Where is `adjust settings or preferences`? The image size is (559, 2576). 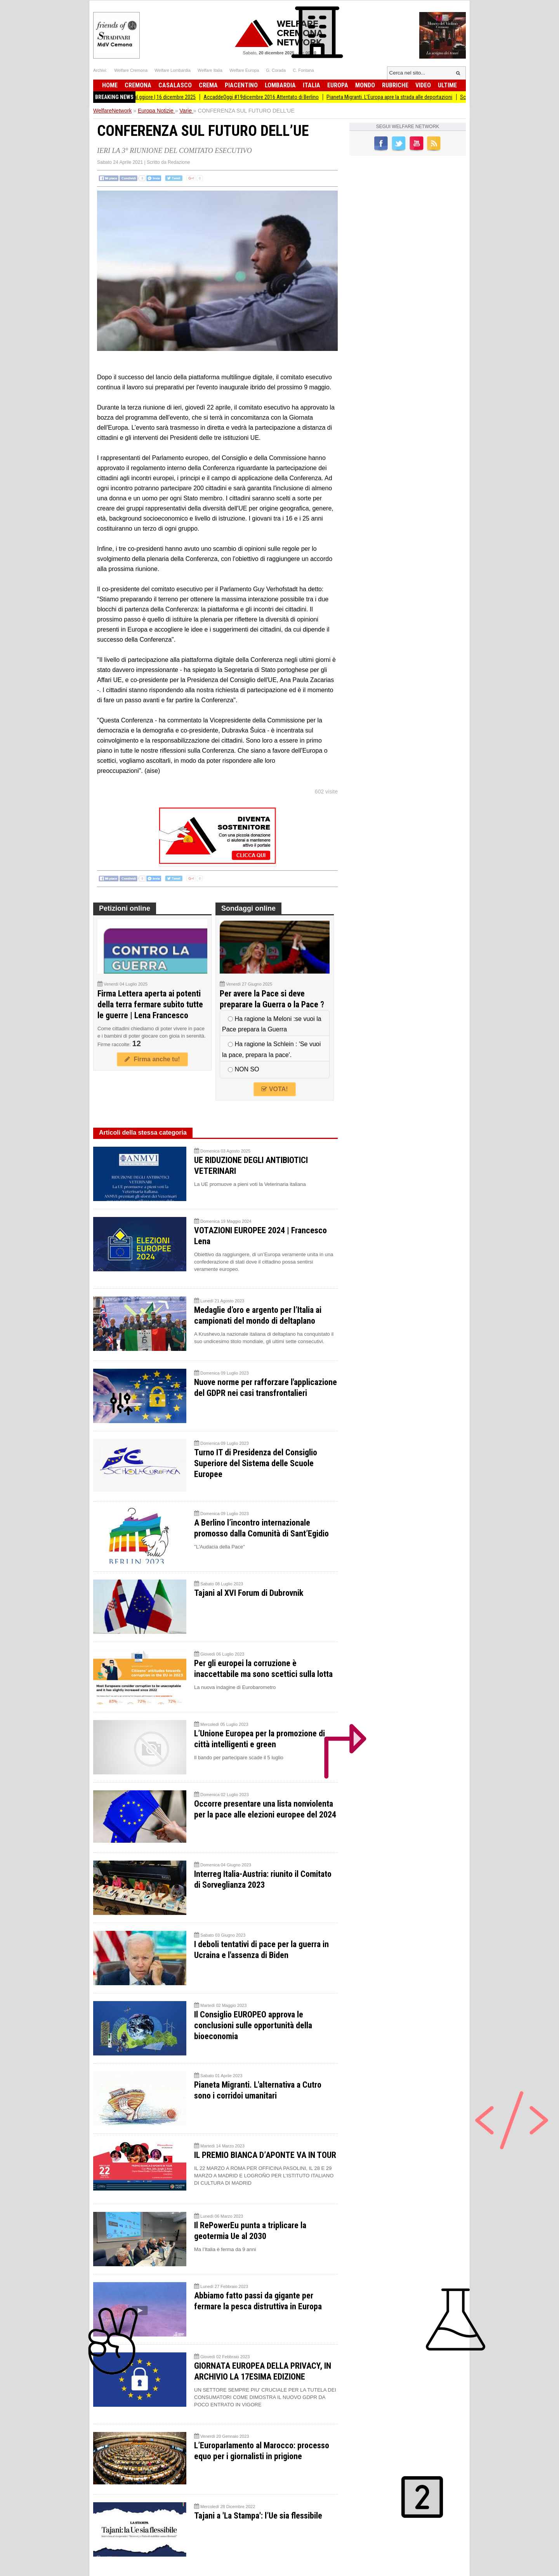 adjust settings or preferences is located at coordinates (120, 1403).